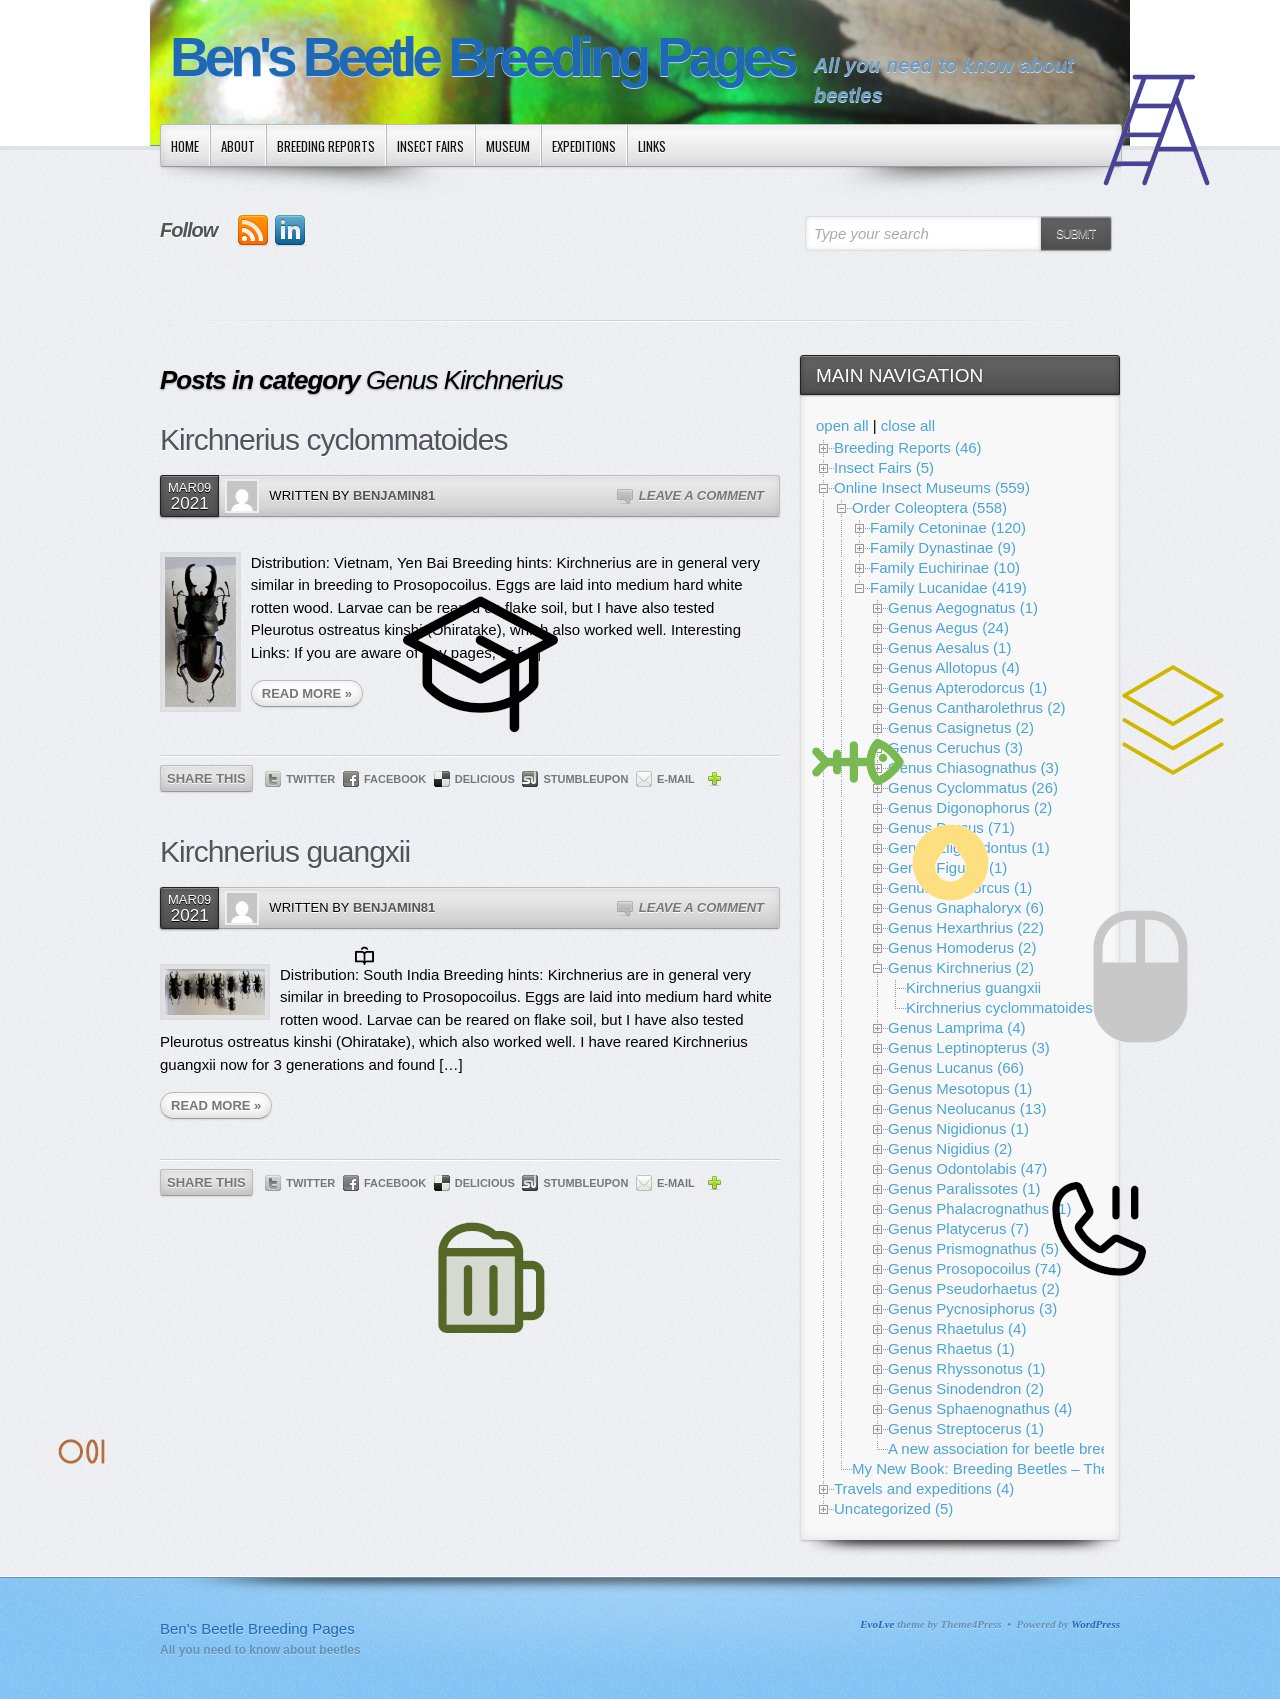 Image resolution: width=1280 pixels, height=1699 pixels. Describe the element at coordinates (858, 762) in the screenshot. I see `indicates empty or consumed content` at that location.